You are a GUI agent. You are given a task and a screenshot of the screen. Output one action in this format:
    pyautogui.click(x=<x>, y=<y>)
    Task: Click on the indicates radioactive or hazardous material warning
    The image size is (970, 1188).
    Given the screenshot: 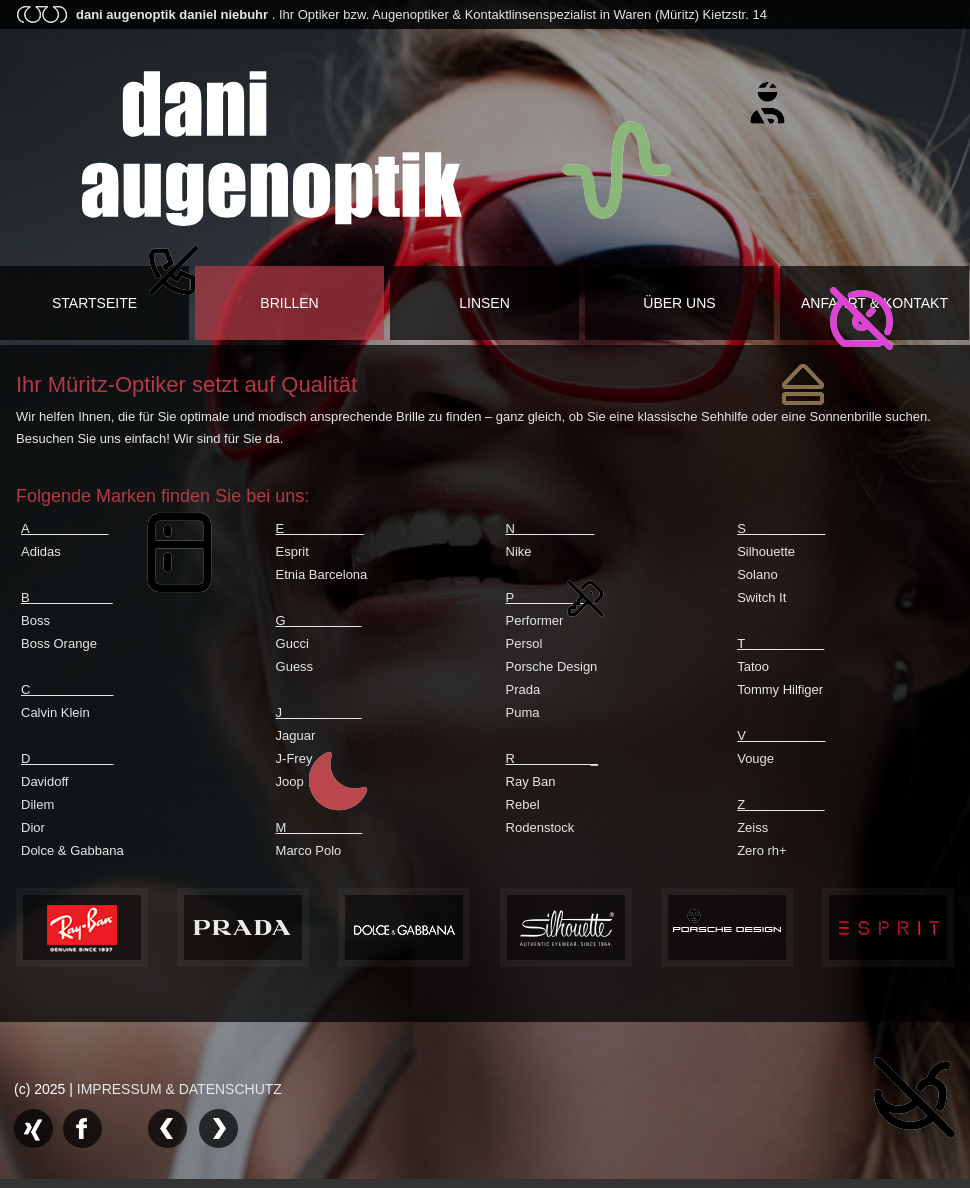 What is the action you would take?
    pyautogui.click(x=694, y=916)
    